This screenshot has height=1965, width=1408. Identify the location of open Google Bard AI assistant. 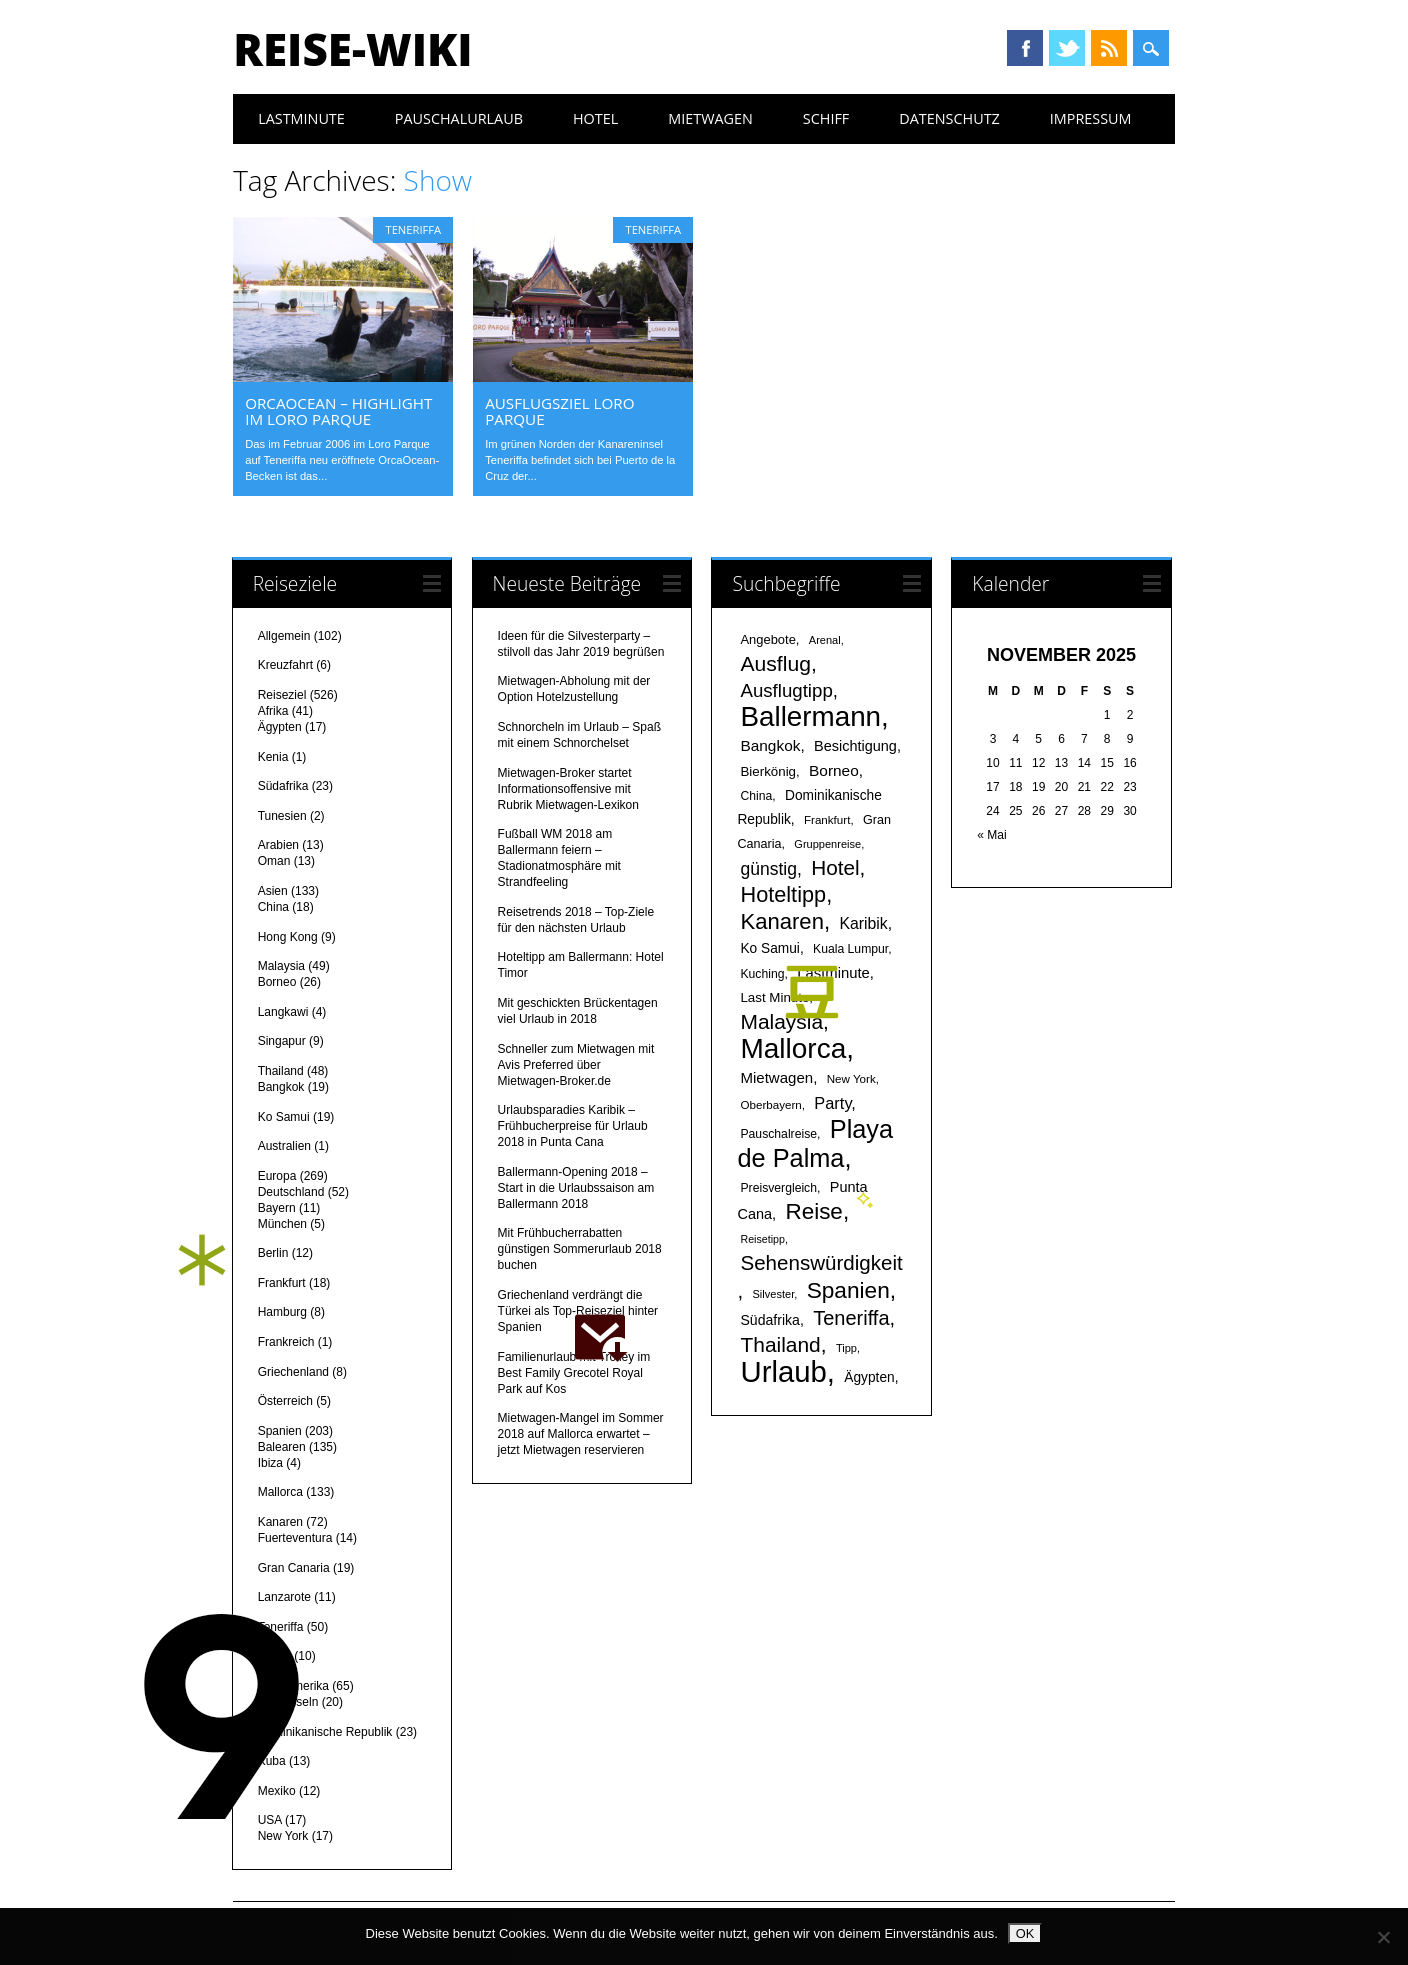
(865, 1200).